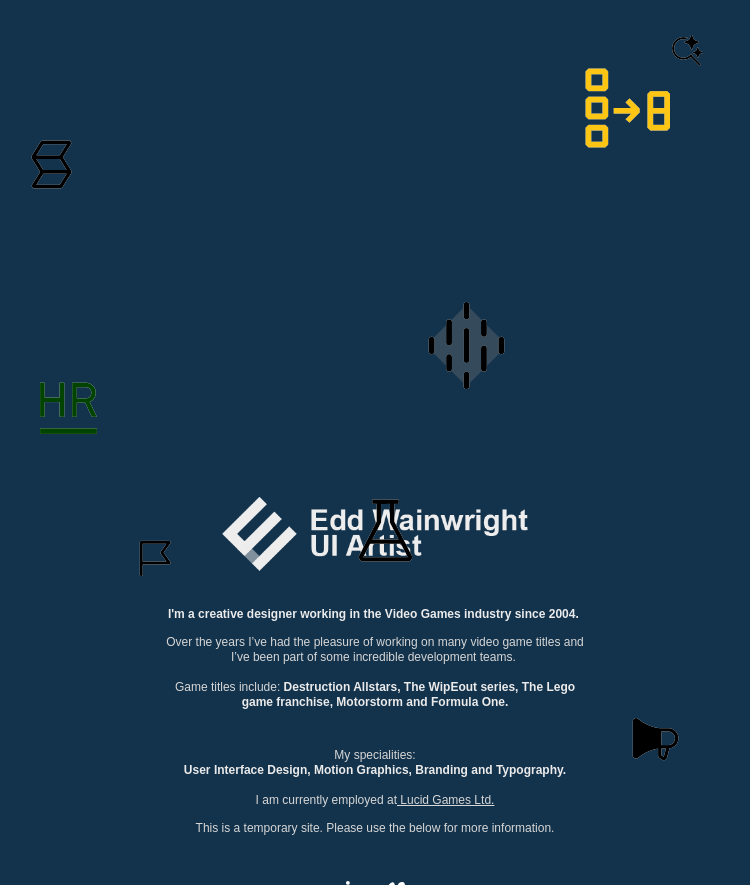  What do you see at coordinates (51, 164) in the screenshot?
I see `view source map or code mapping` at bounding box center [51, 164].